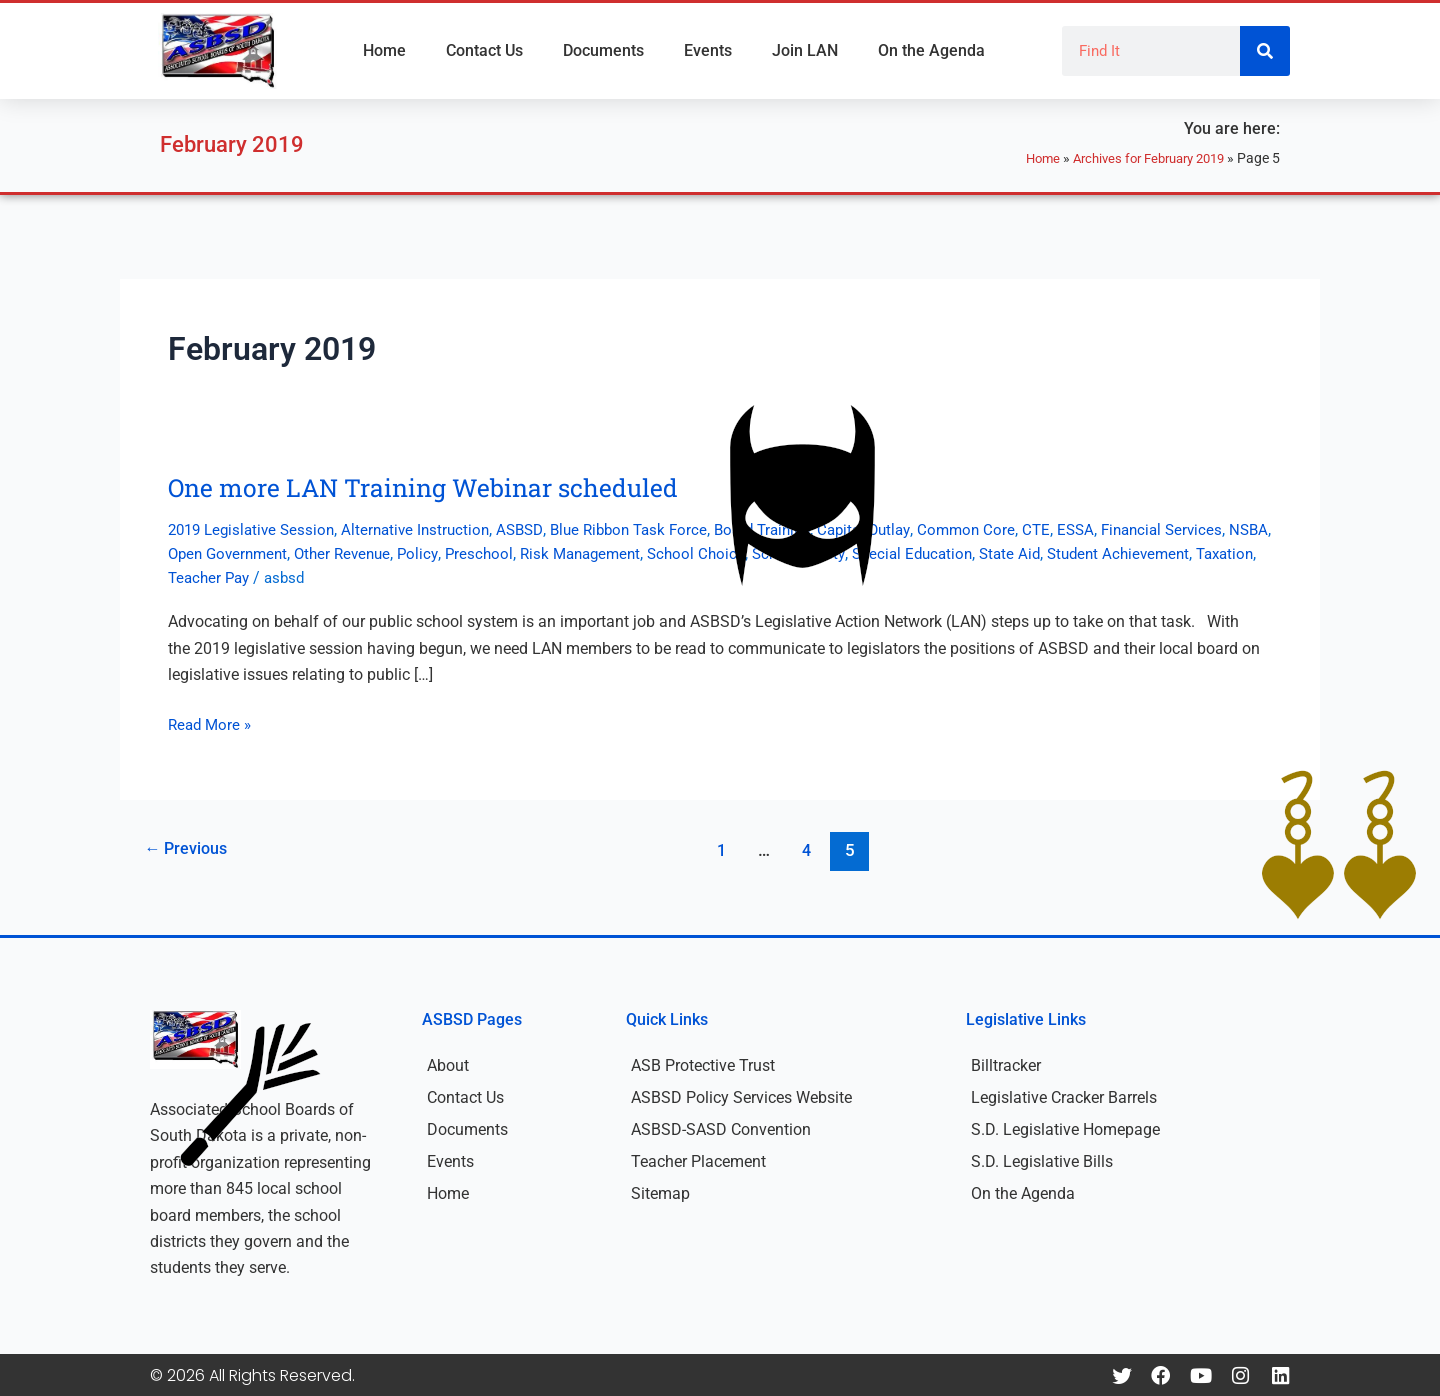  Describe the element at coordinates (250, 1094) in the screenshot. I see `select leek ingredient in cooking game` at that location.